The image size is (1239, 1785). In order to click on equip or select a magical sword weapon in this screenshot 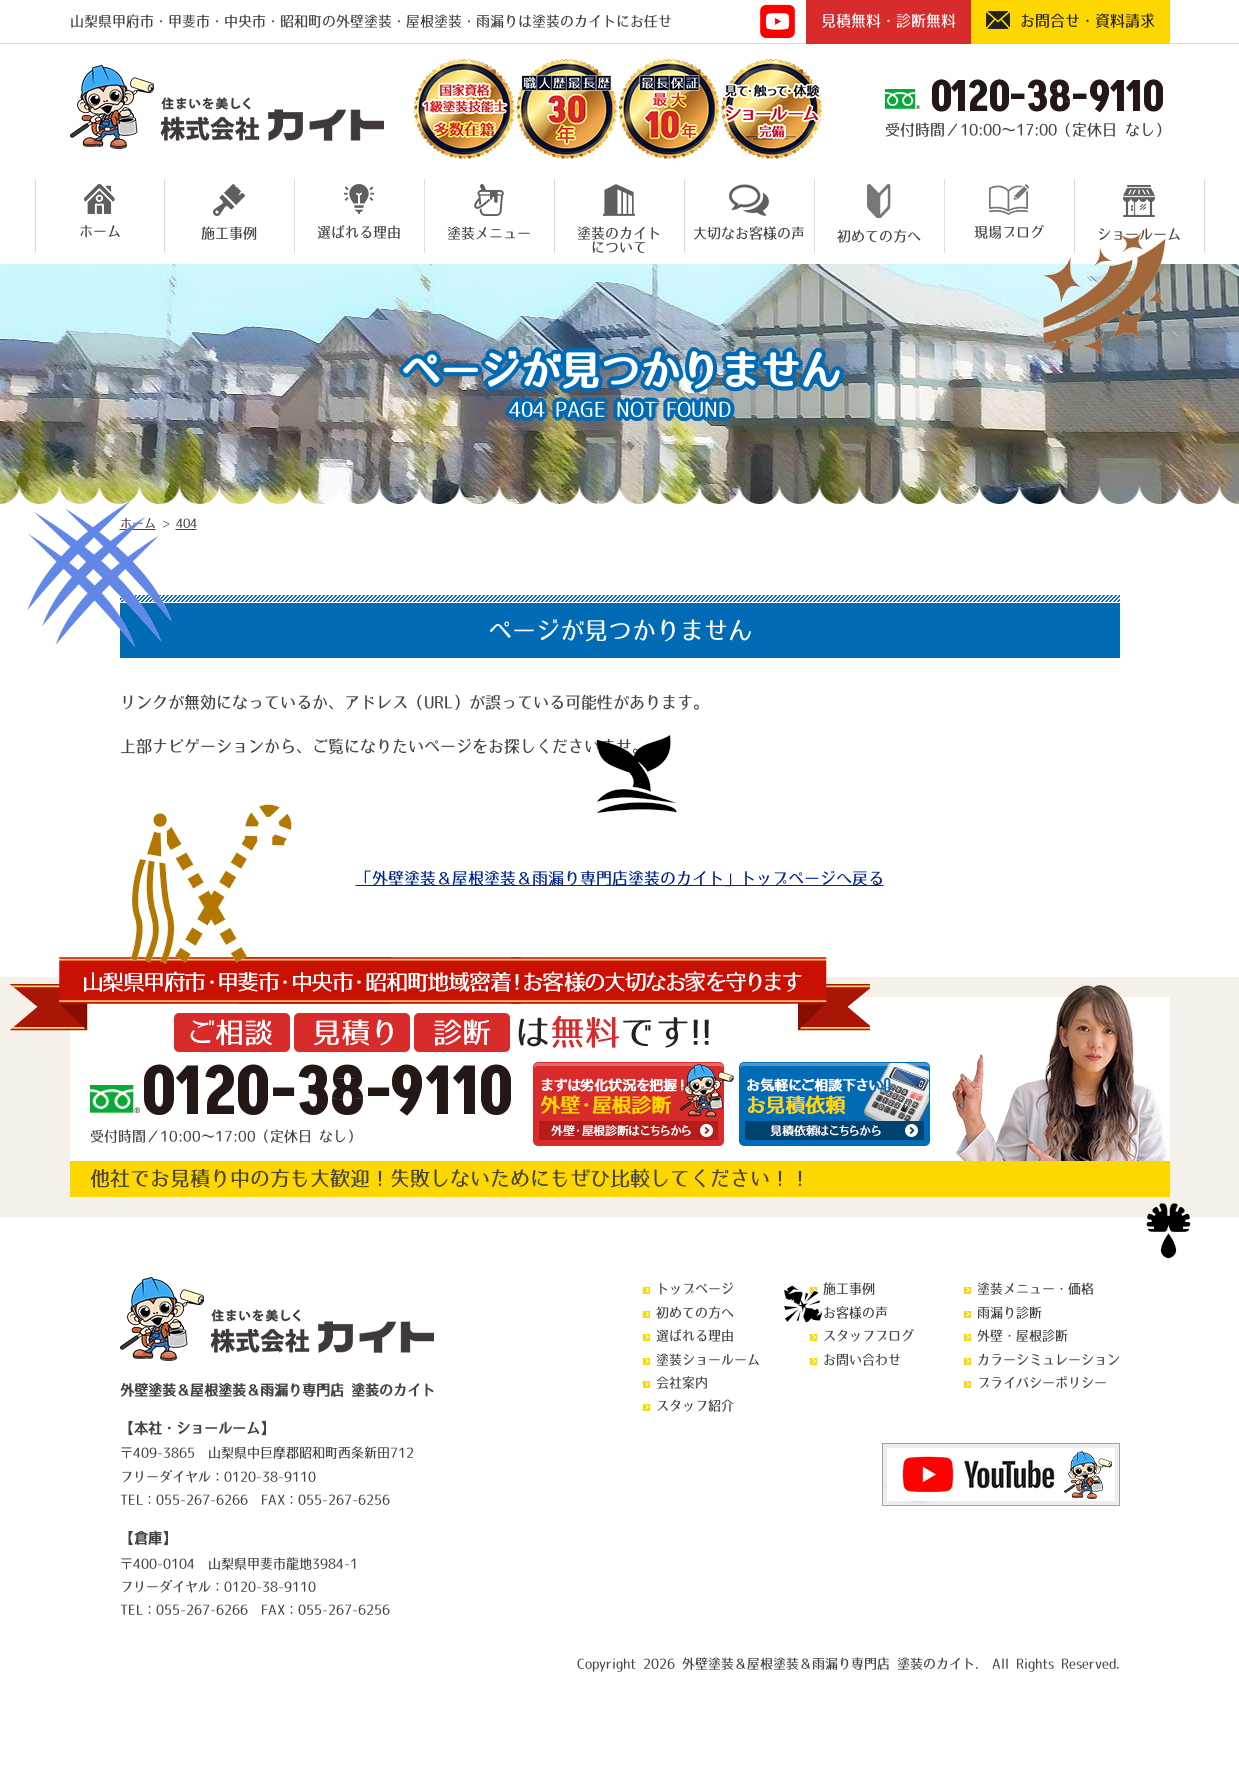, I will do `click(1103, 294)`.